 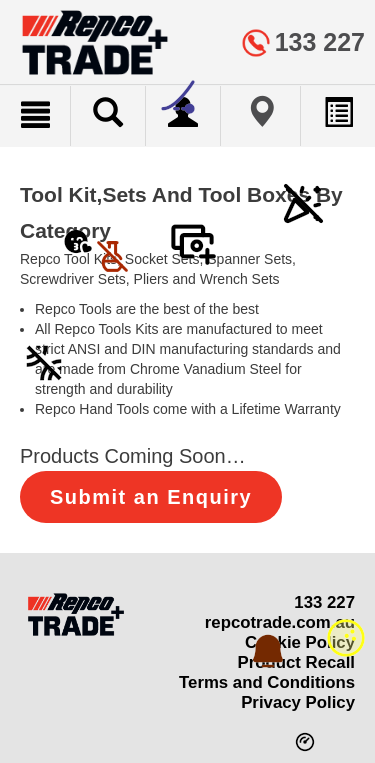 What do you see at coordinates (192, 241) in the screenshot?
I see `add funds to your account` at bounding box center [192, 241].